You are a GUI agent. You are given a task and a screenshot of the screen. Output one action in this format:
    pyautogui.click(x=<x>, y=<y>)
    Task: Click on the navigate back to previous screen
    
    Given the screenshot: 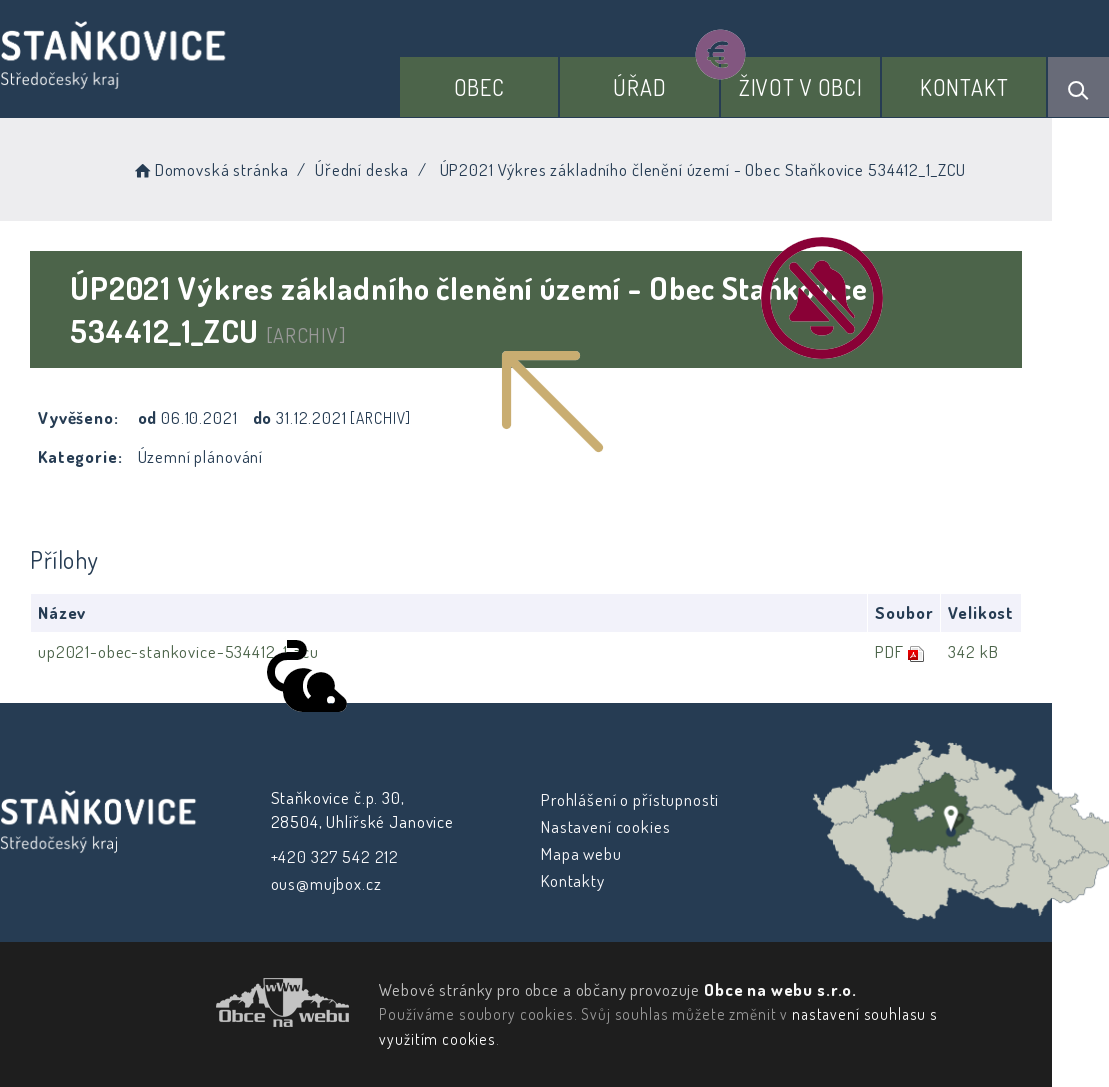 What is the action you would take?
    pyautogui.click(x=552, y=401)
    